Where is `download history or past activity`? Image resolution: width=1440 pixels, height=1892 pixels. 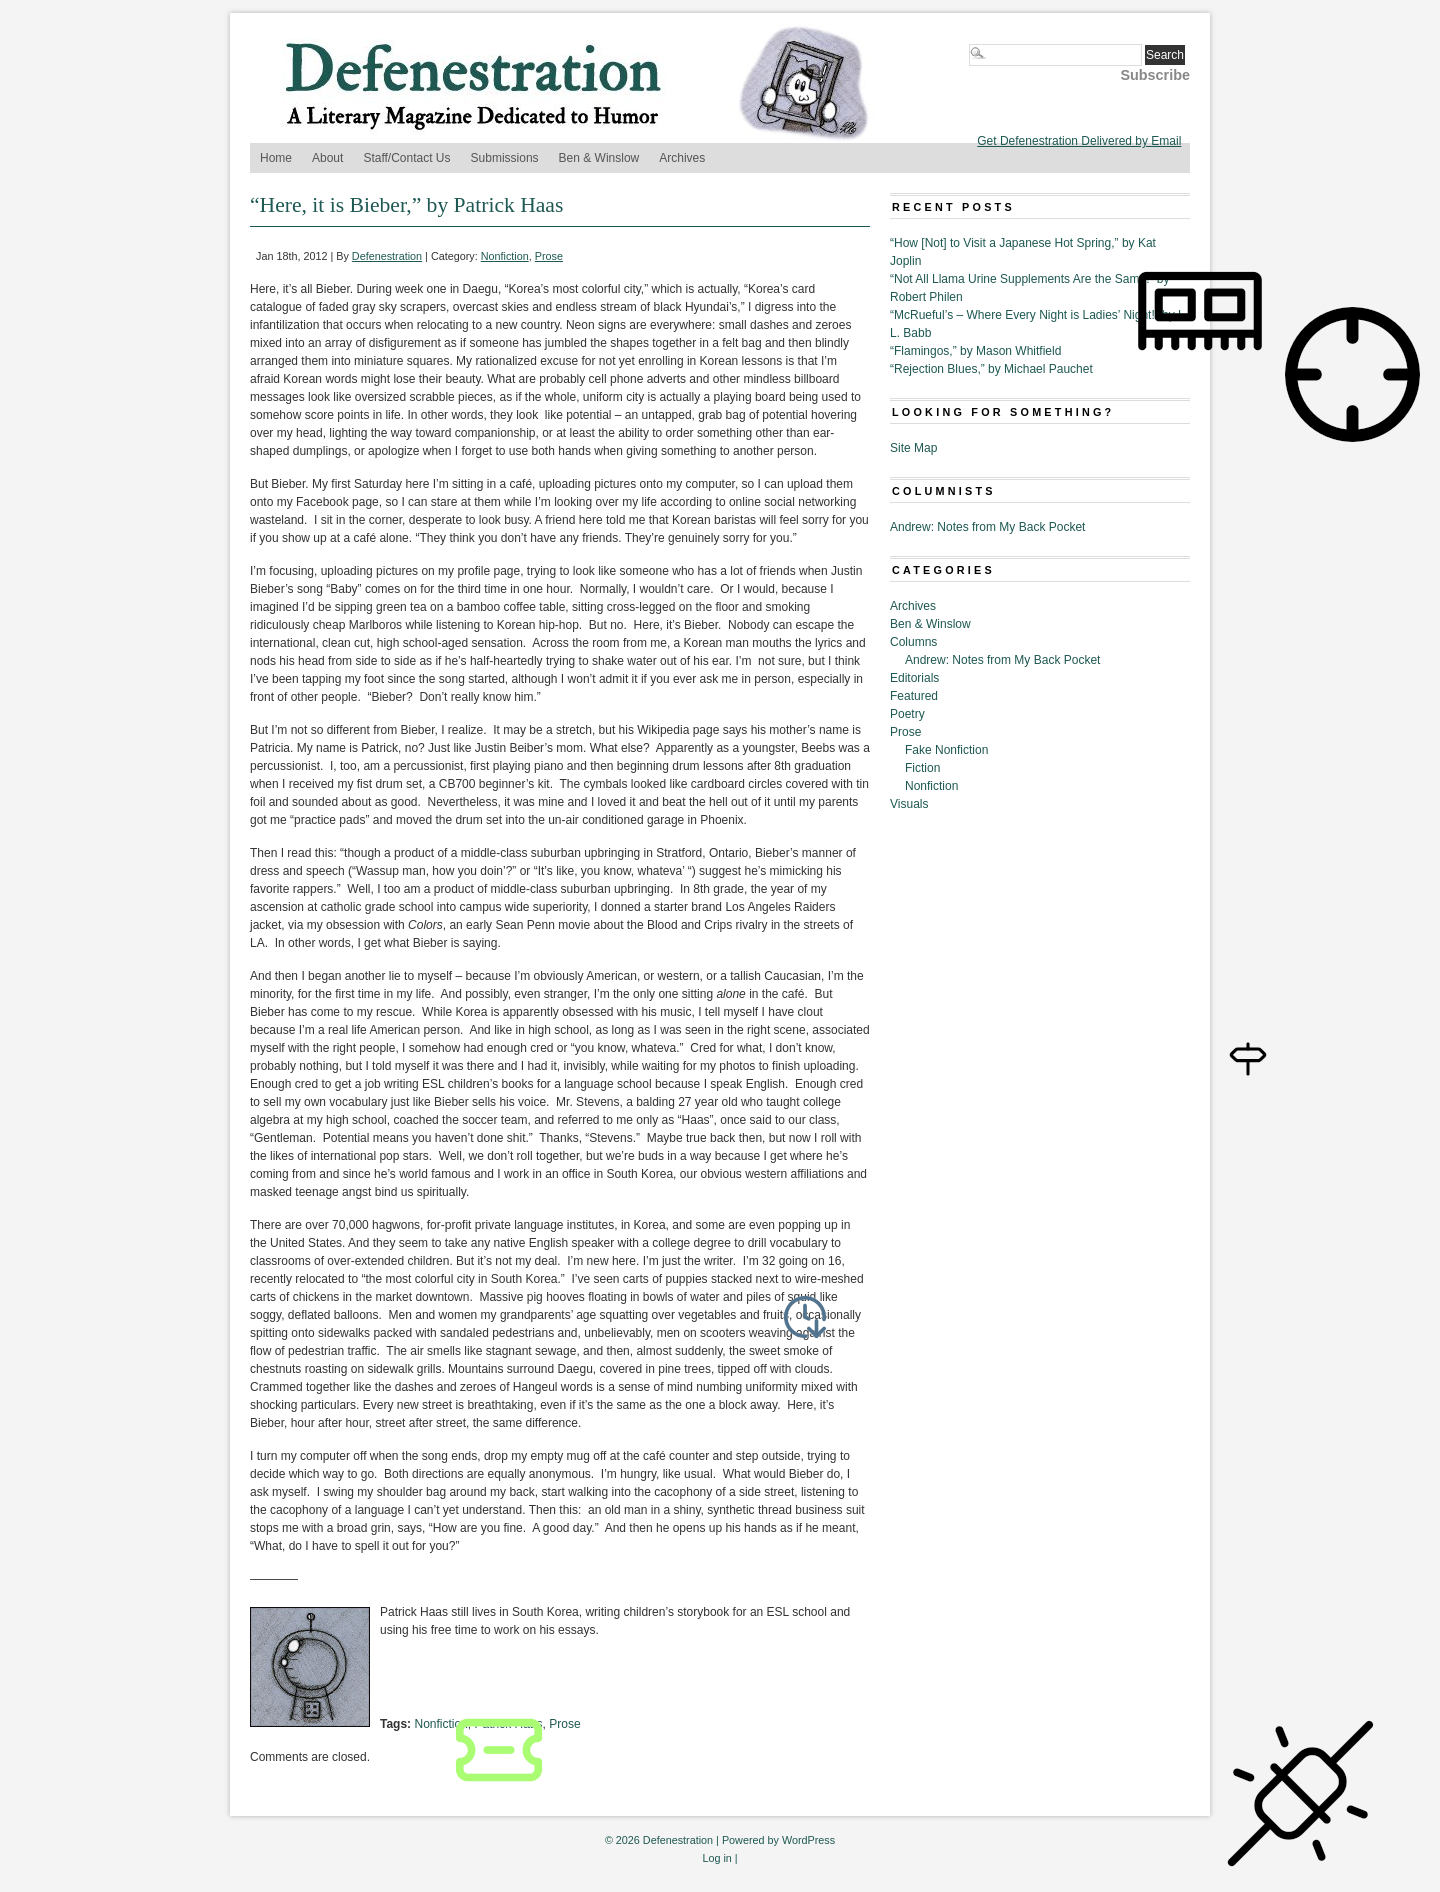
download history or past activity is located at coordinates (805, 1317).